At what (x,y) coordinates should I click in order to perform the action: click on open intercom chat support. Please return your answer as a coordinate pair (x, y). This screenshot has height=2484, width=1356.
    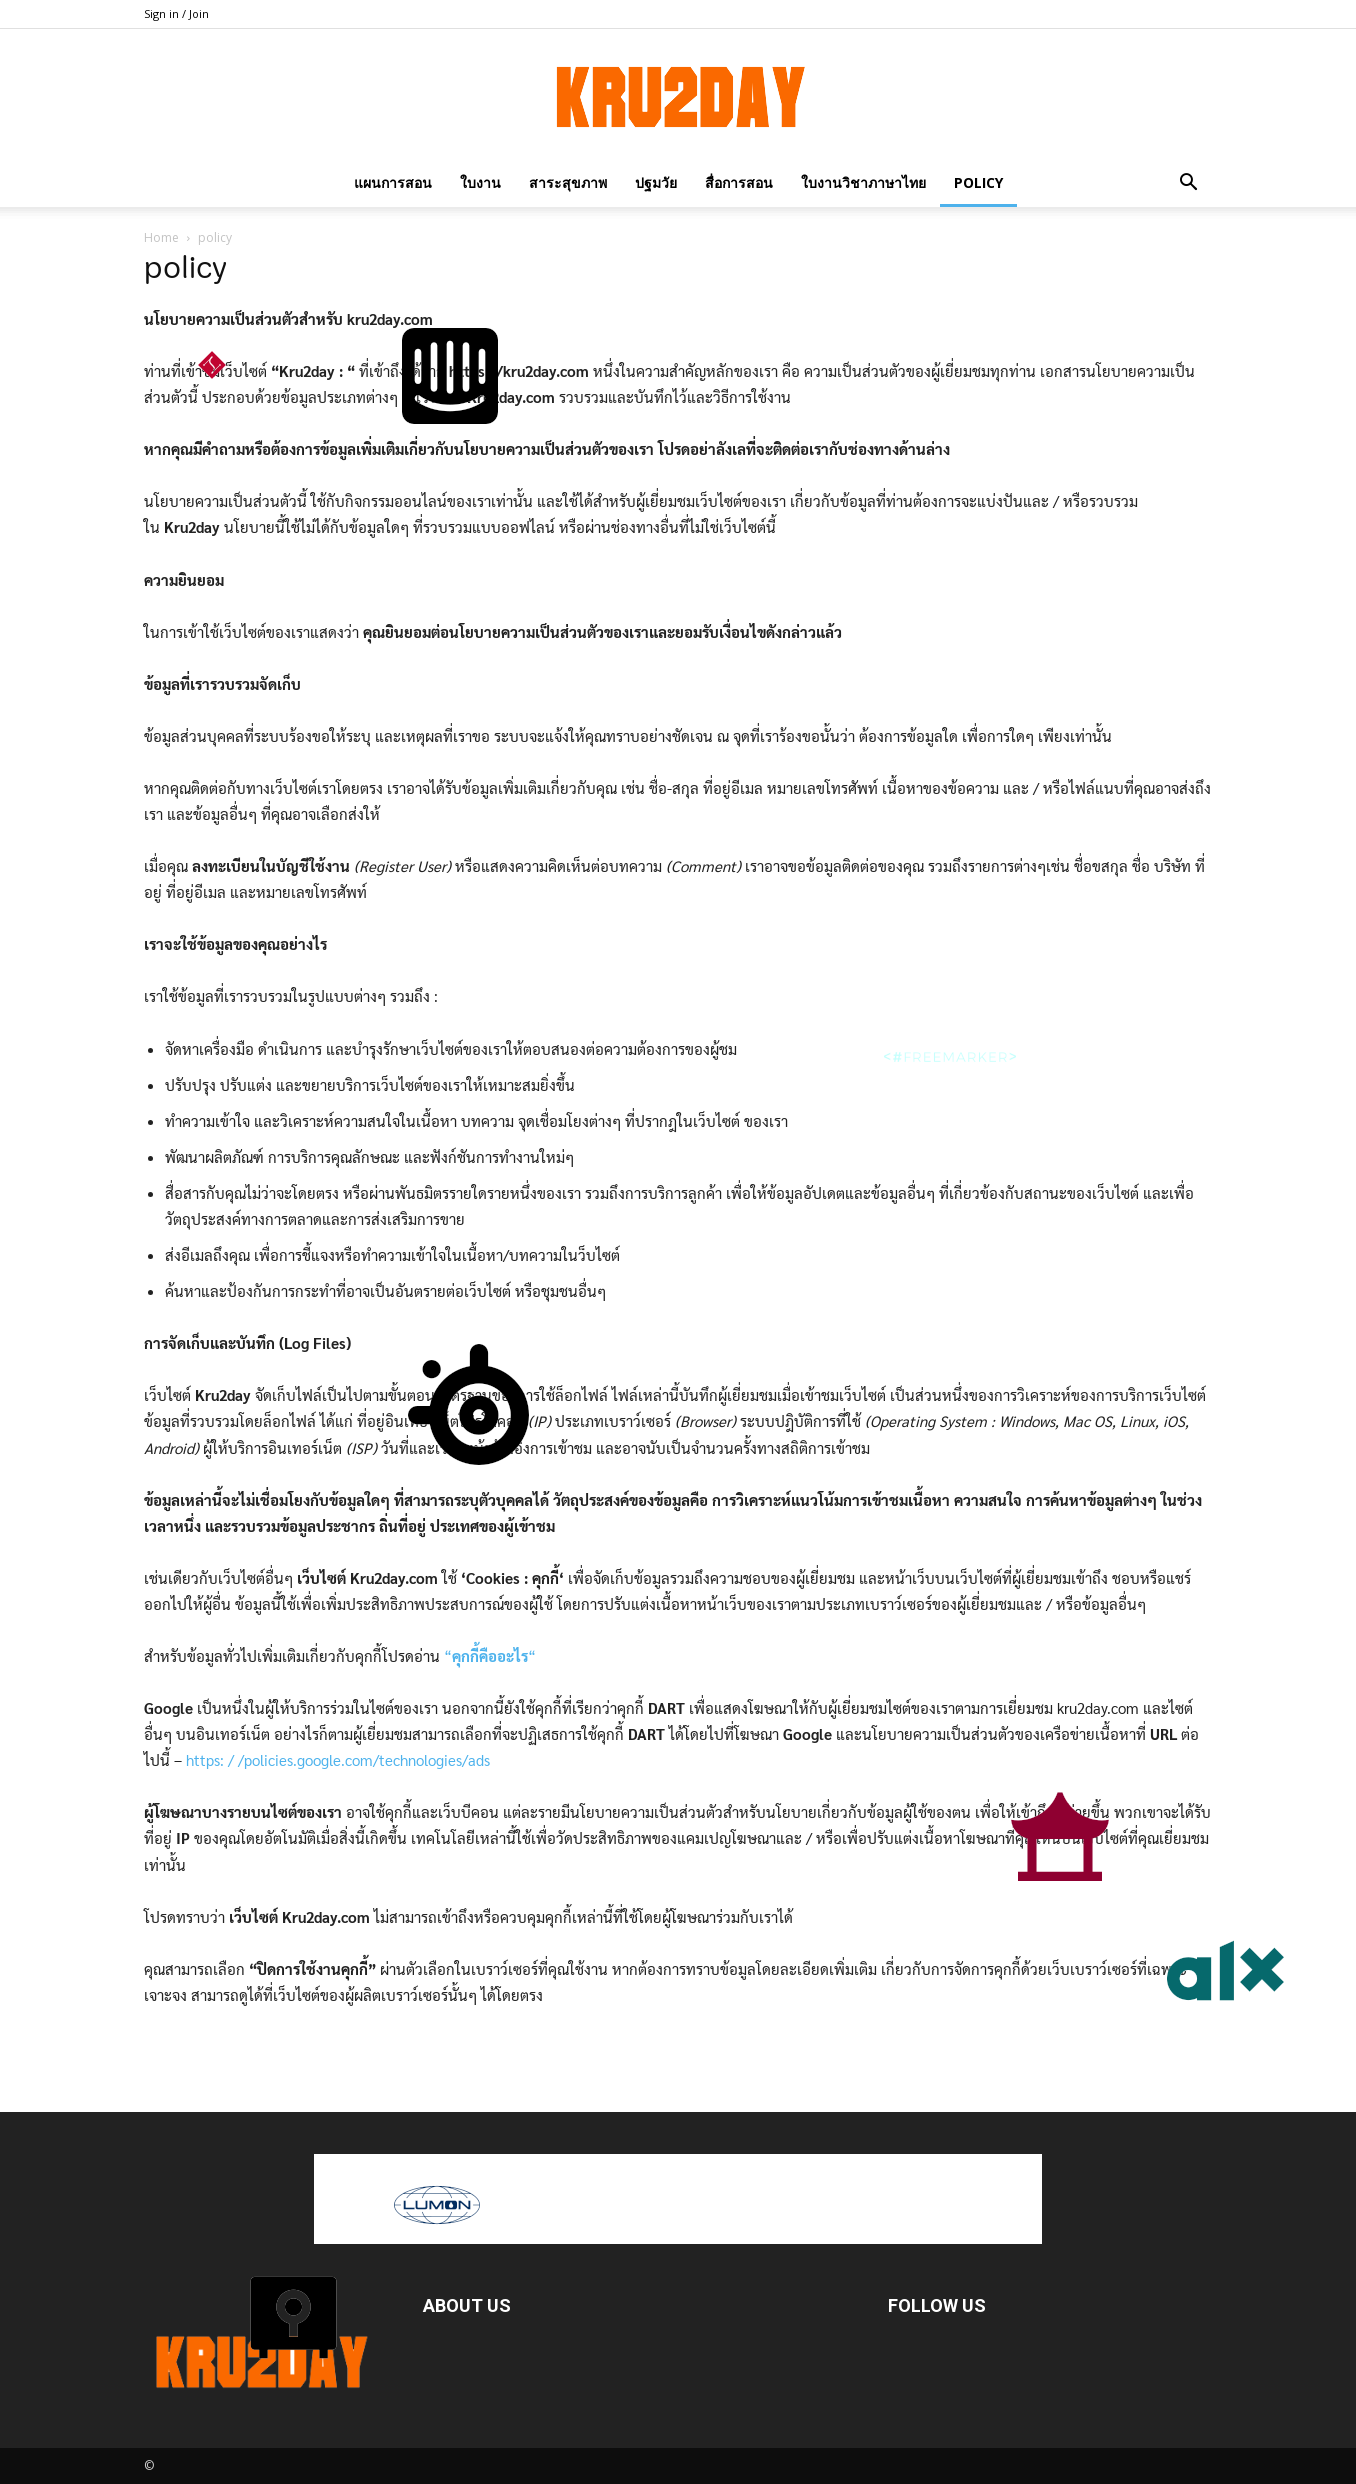
    Looking at the image, I should click on (450, 376).